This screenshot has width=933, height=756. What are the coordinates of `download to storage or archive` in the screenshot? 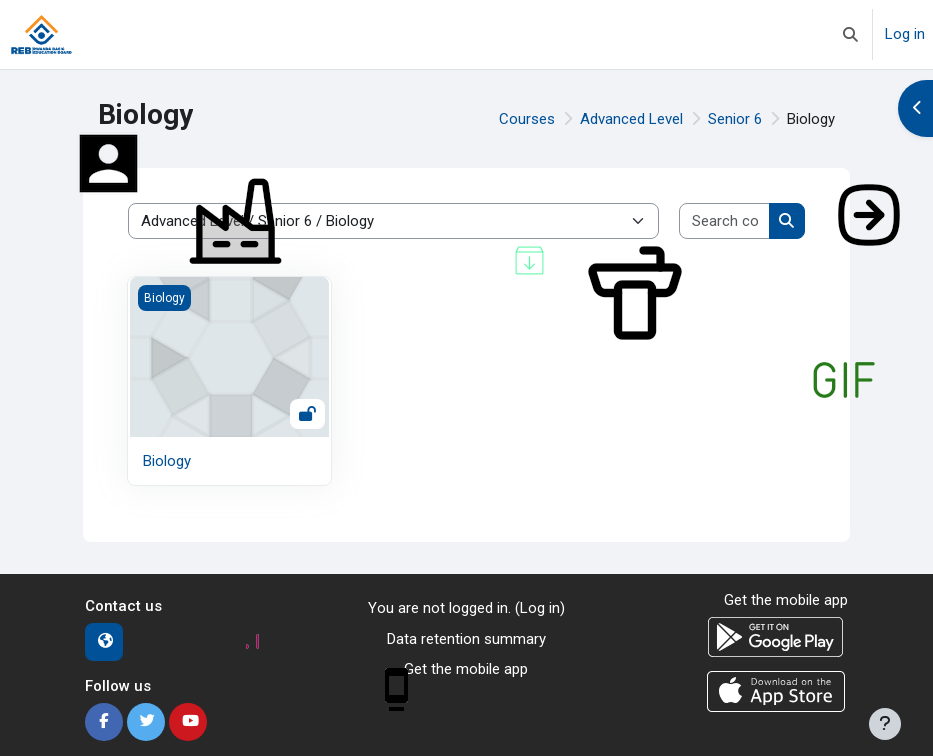 It's located at (529, 260).